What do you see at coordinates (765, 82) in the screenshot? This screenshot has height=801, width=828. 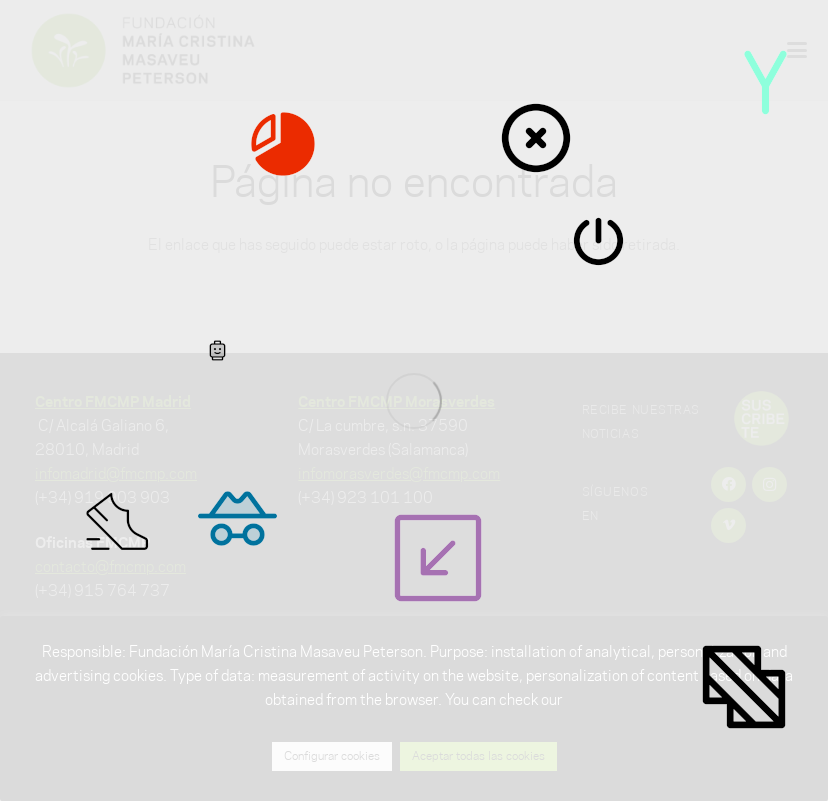 I see `the letter Y character or text element` at bounding box center [765, 82].